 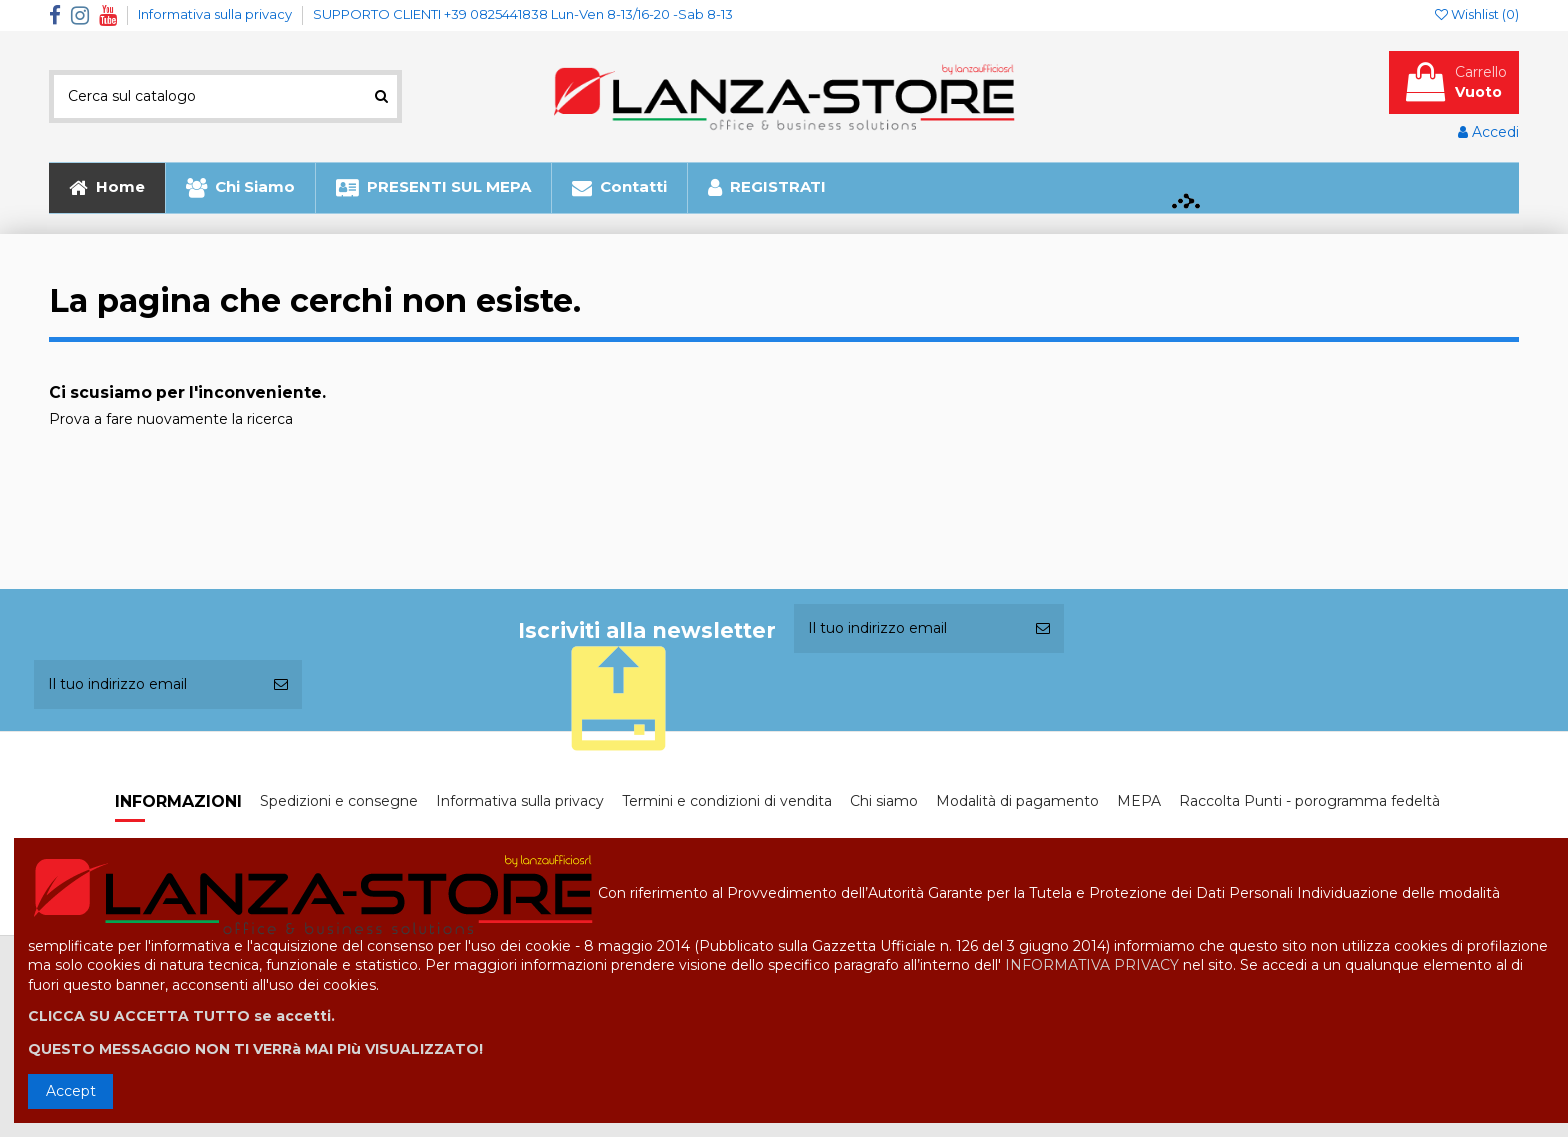 What do you see at coordinates (618, 698) in the screenshot?
I see `uninstall an application` at bounding box center [618, 698].